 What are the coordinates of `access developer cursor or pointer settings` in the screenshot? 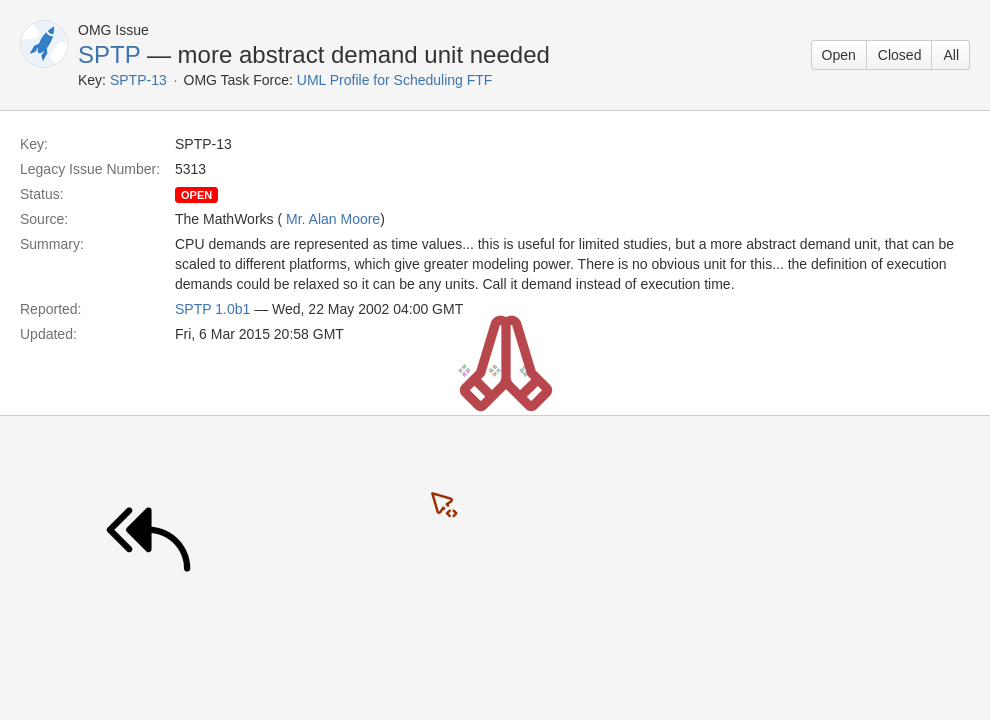 It's located at (443, 504).